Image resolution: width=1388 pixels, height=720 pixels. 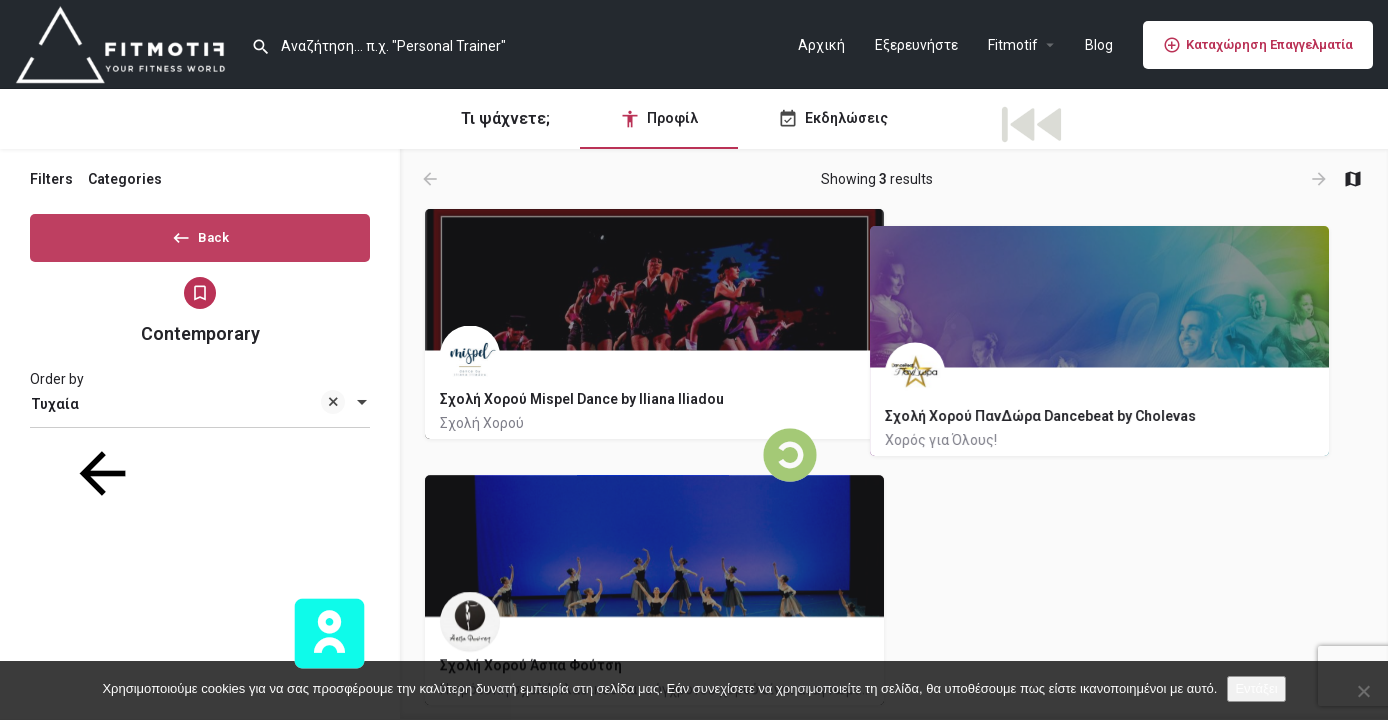 What do you see at coordinates (1031, 124) in the screenshot?
I see `skip to the beginning of the track` at bounding box center [1031, 124].